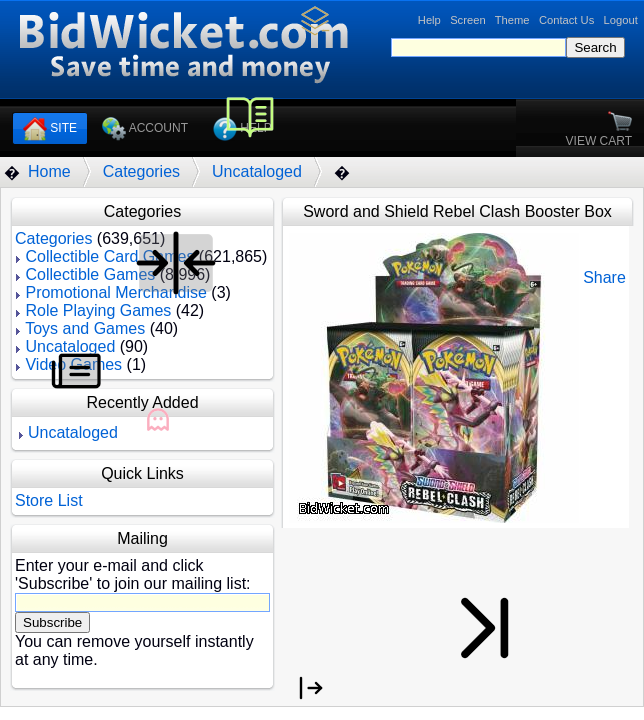 This screenshot has width=644, height=720. Describe the element at coordinates (176, 263) in the screenshot. I see `collapse or minimize a panel horizontally` at that location.